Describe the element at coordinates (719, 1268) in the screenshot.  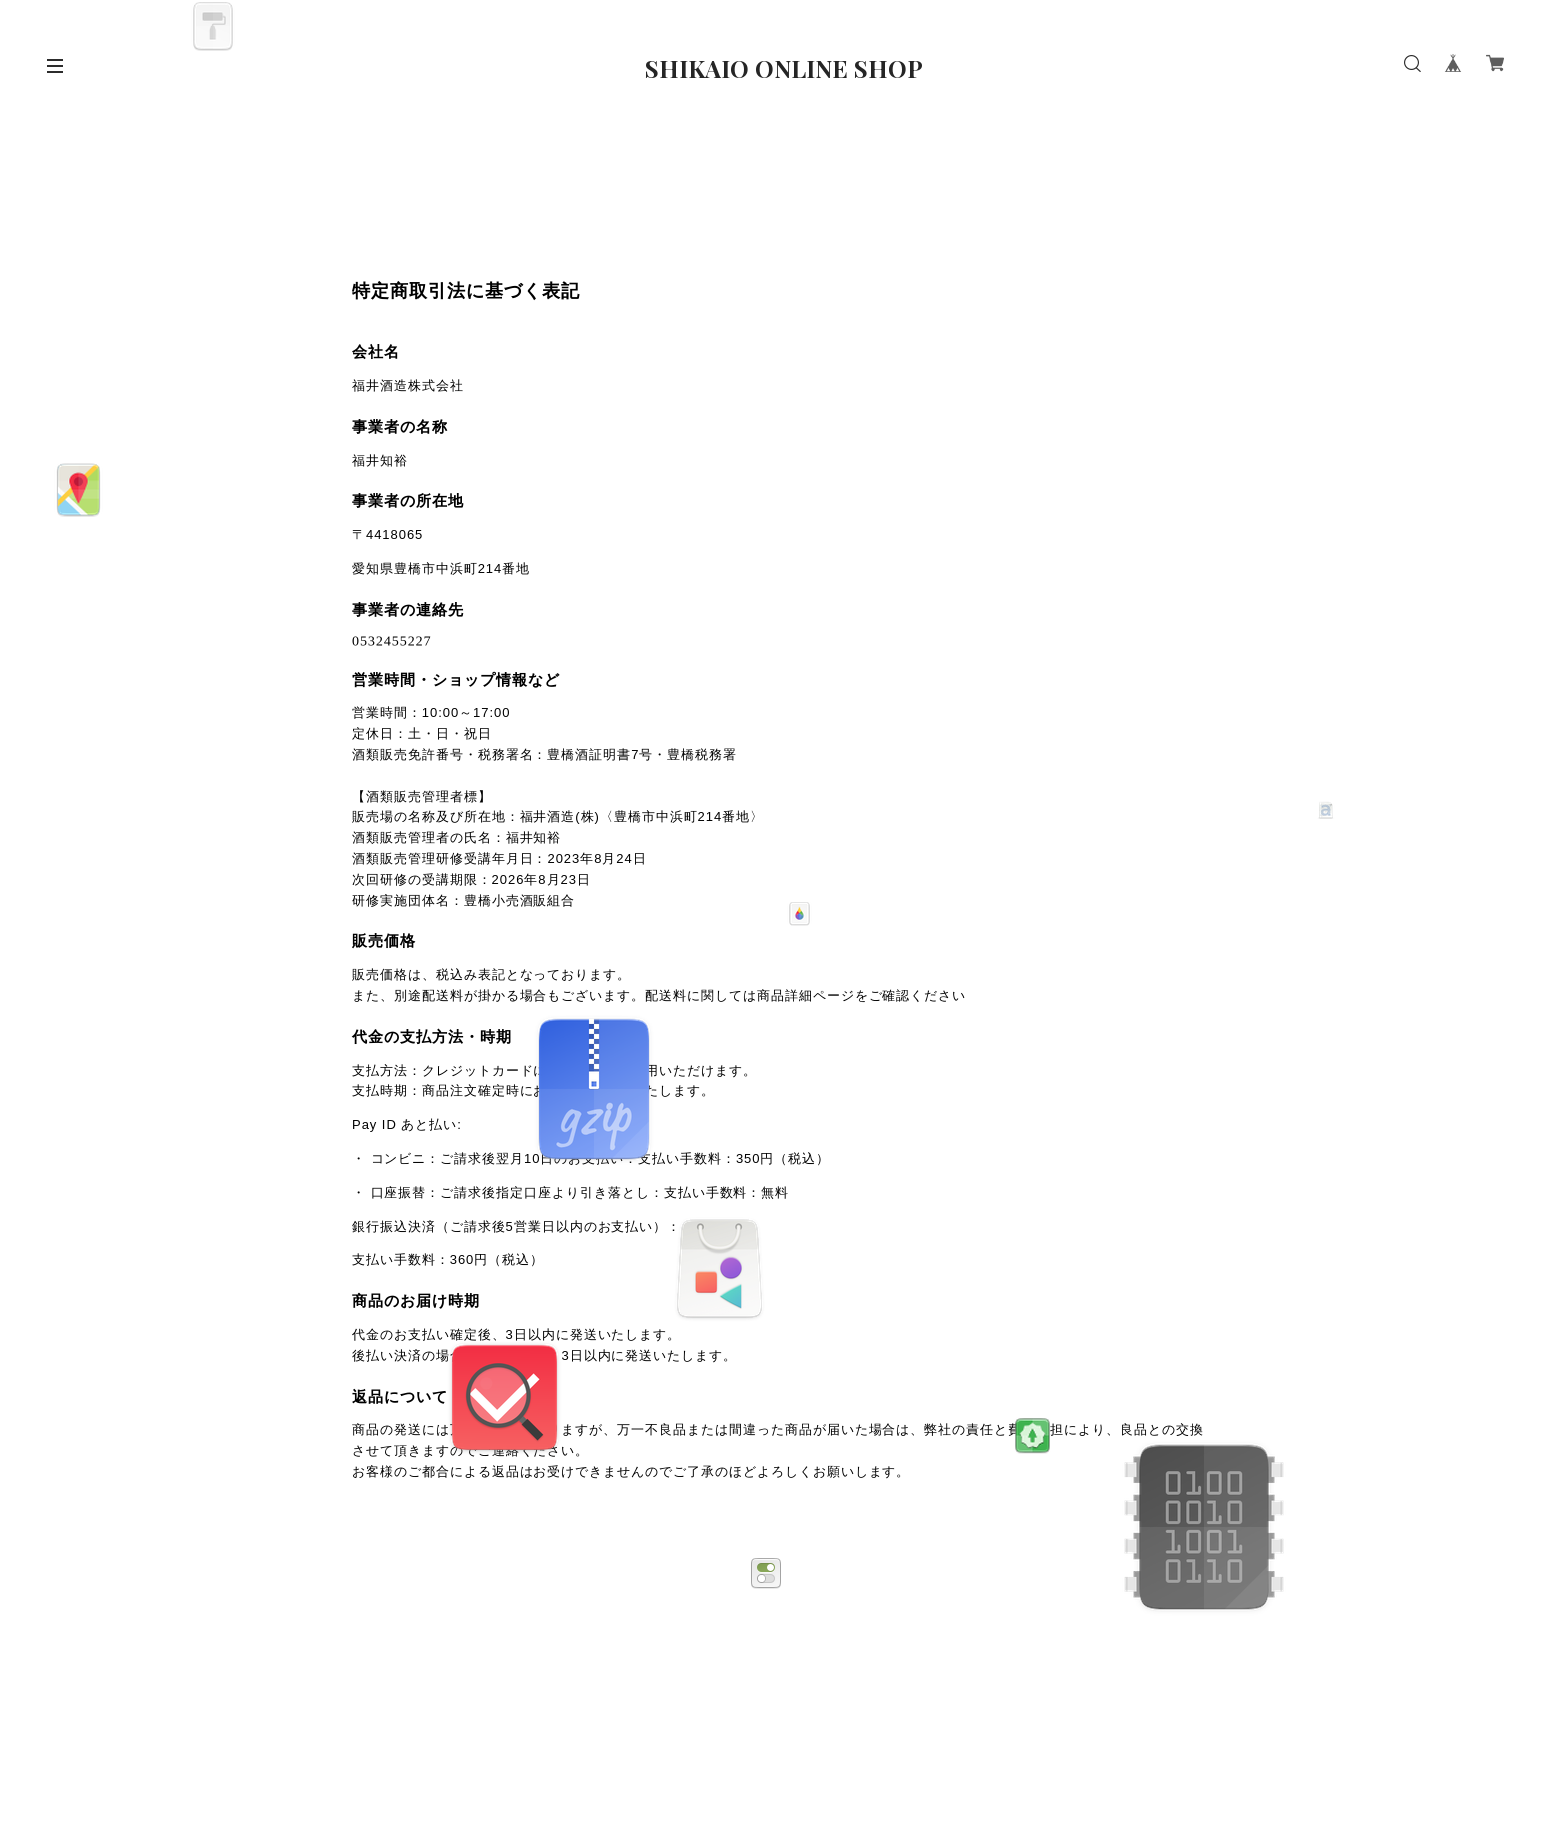
I see `open the software center to browse and install apps` at that location.